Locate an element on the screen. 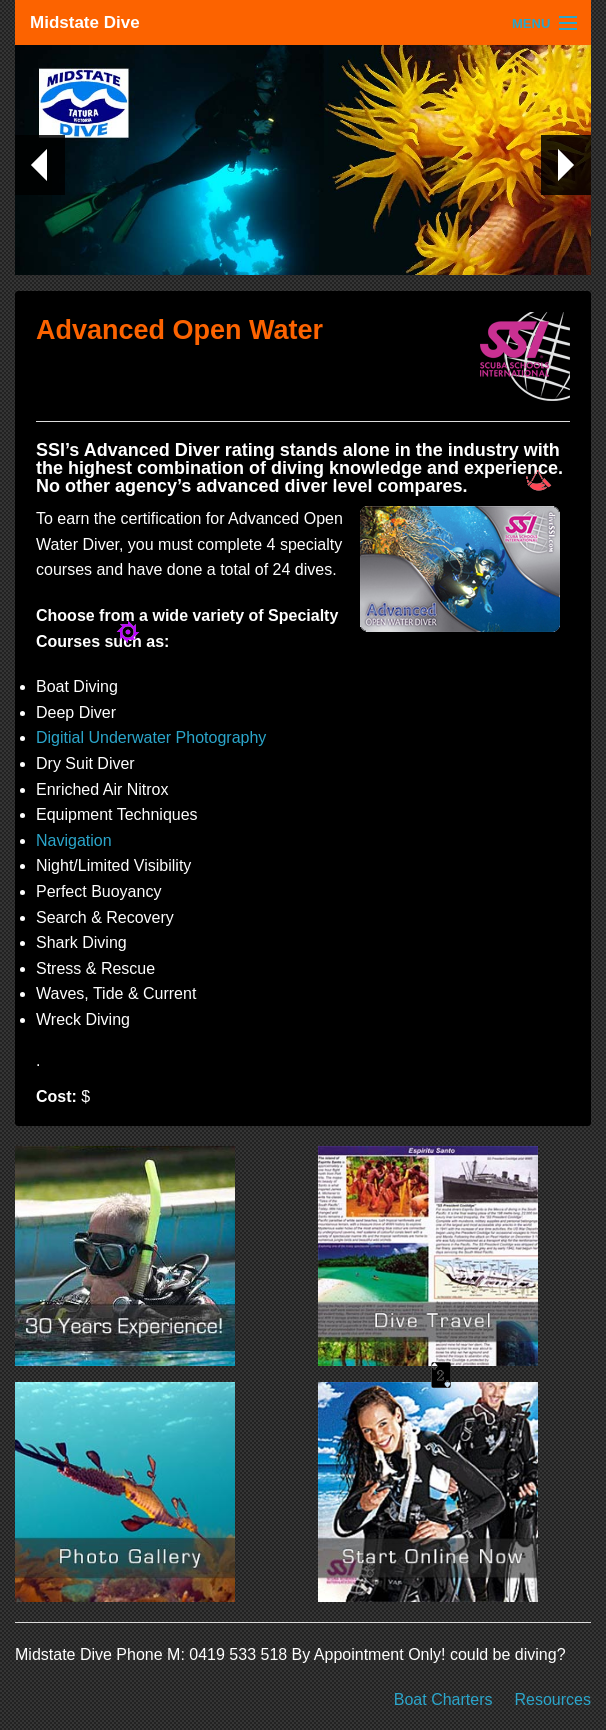 Image resolution: width=606 pixels, height=1730 pixels. equip or use hunting horn instrument is located at coordinates (538, 481).